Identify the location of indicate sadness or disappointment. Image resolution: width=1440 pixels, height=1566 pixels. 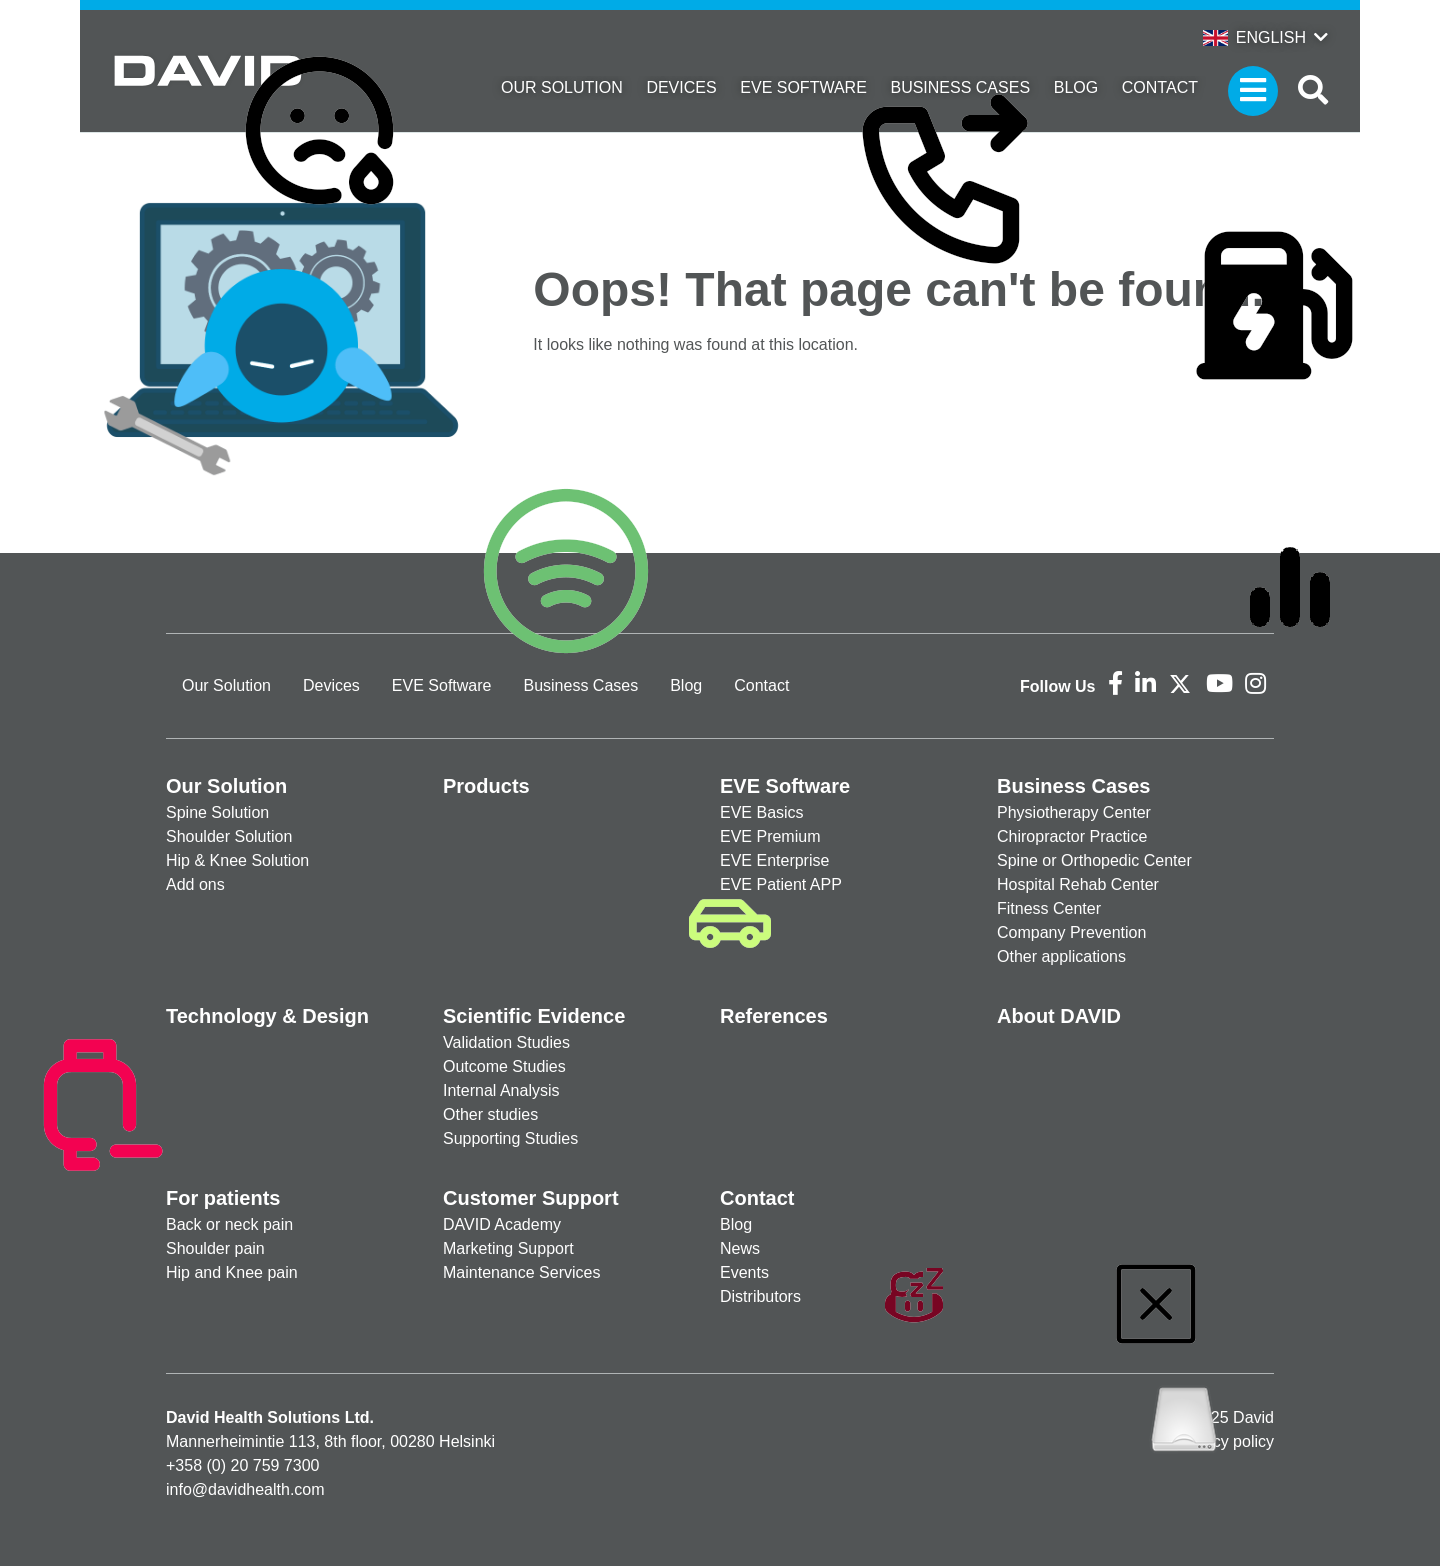
(319, 130).